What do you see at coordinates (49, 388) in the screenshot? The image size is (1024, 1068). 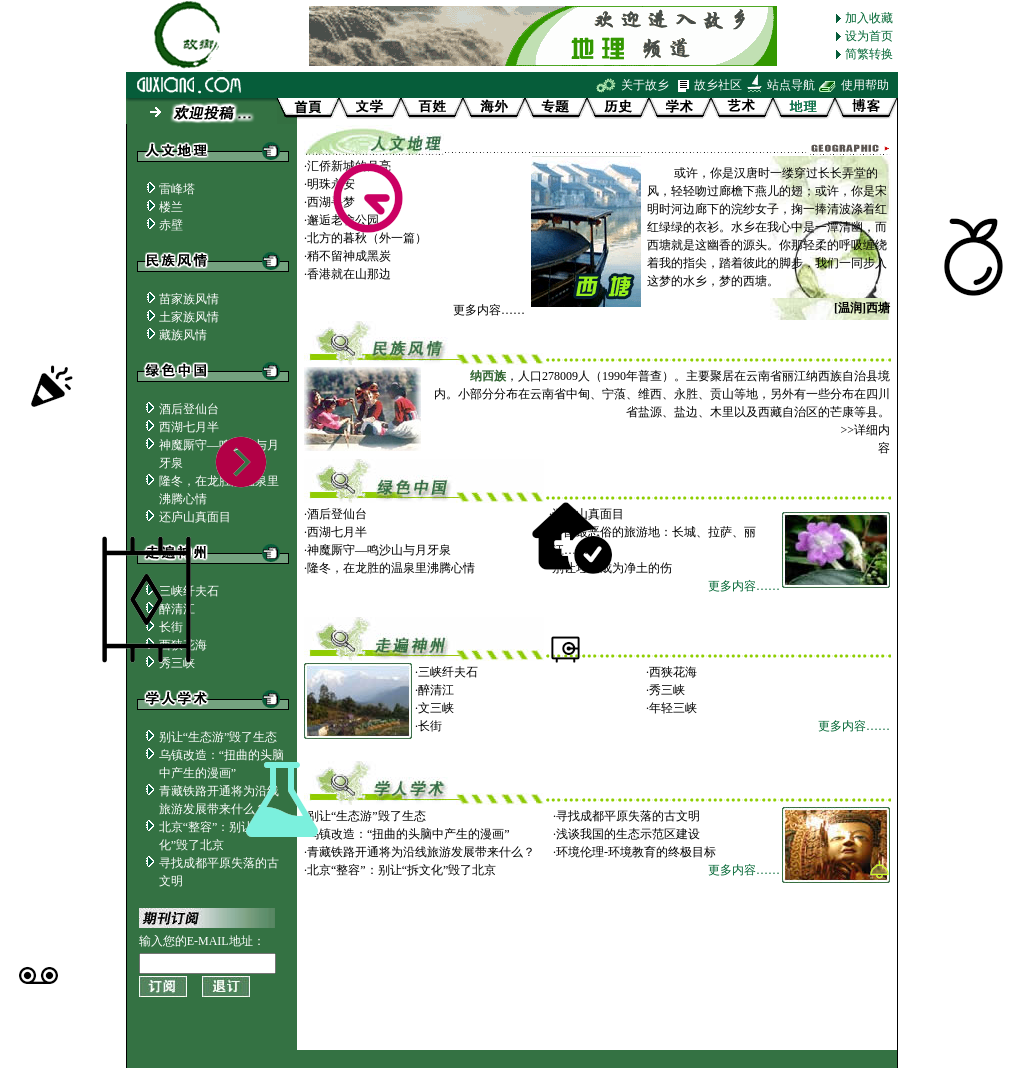 I see `celebration or success notification` at bounding box center [49, 388].